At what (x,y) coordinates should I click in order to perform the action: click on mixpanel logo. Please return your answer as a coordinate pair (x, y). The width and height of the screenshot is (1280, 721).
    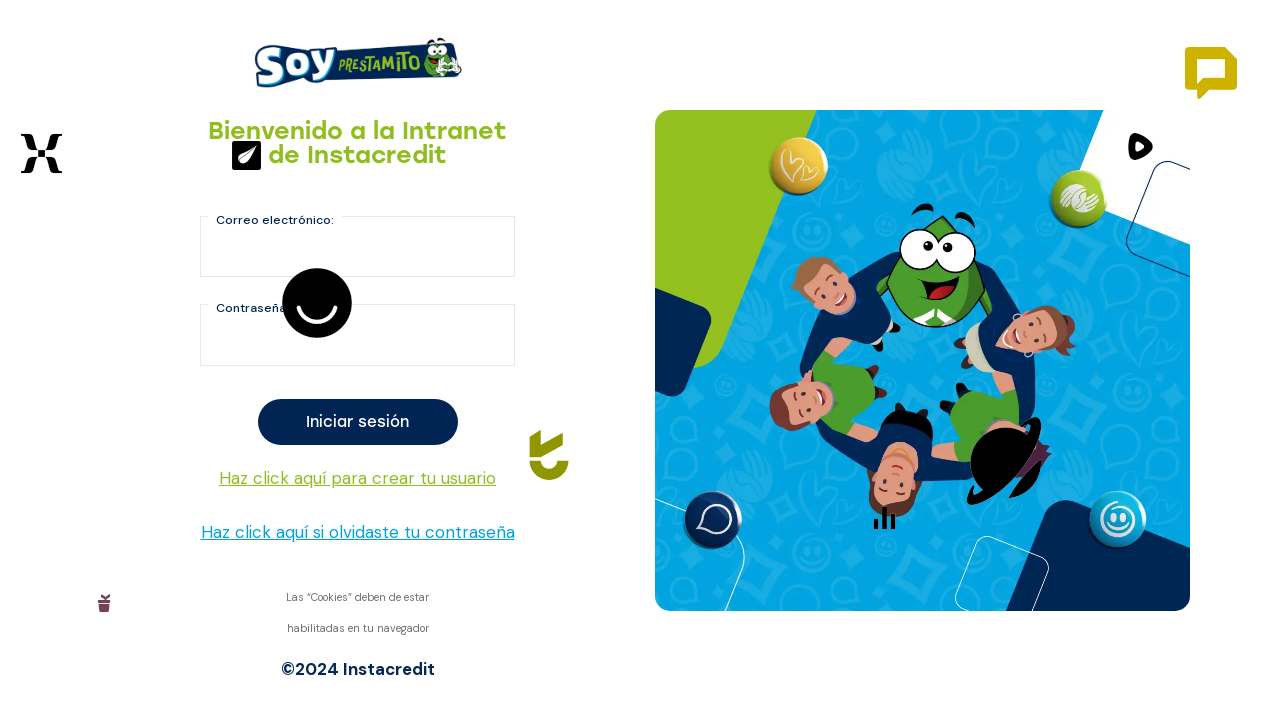
    Looking at the image, I should click on (41, 153).